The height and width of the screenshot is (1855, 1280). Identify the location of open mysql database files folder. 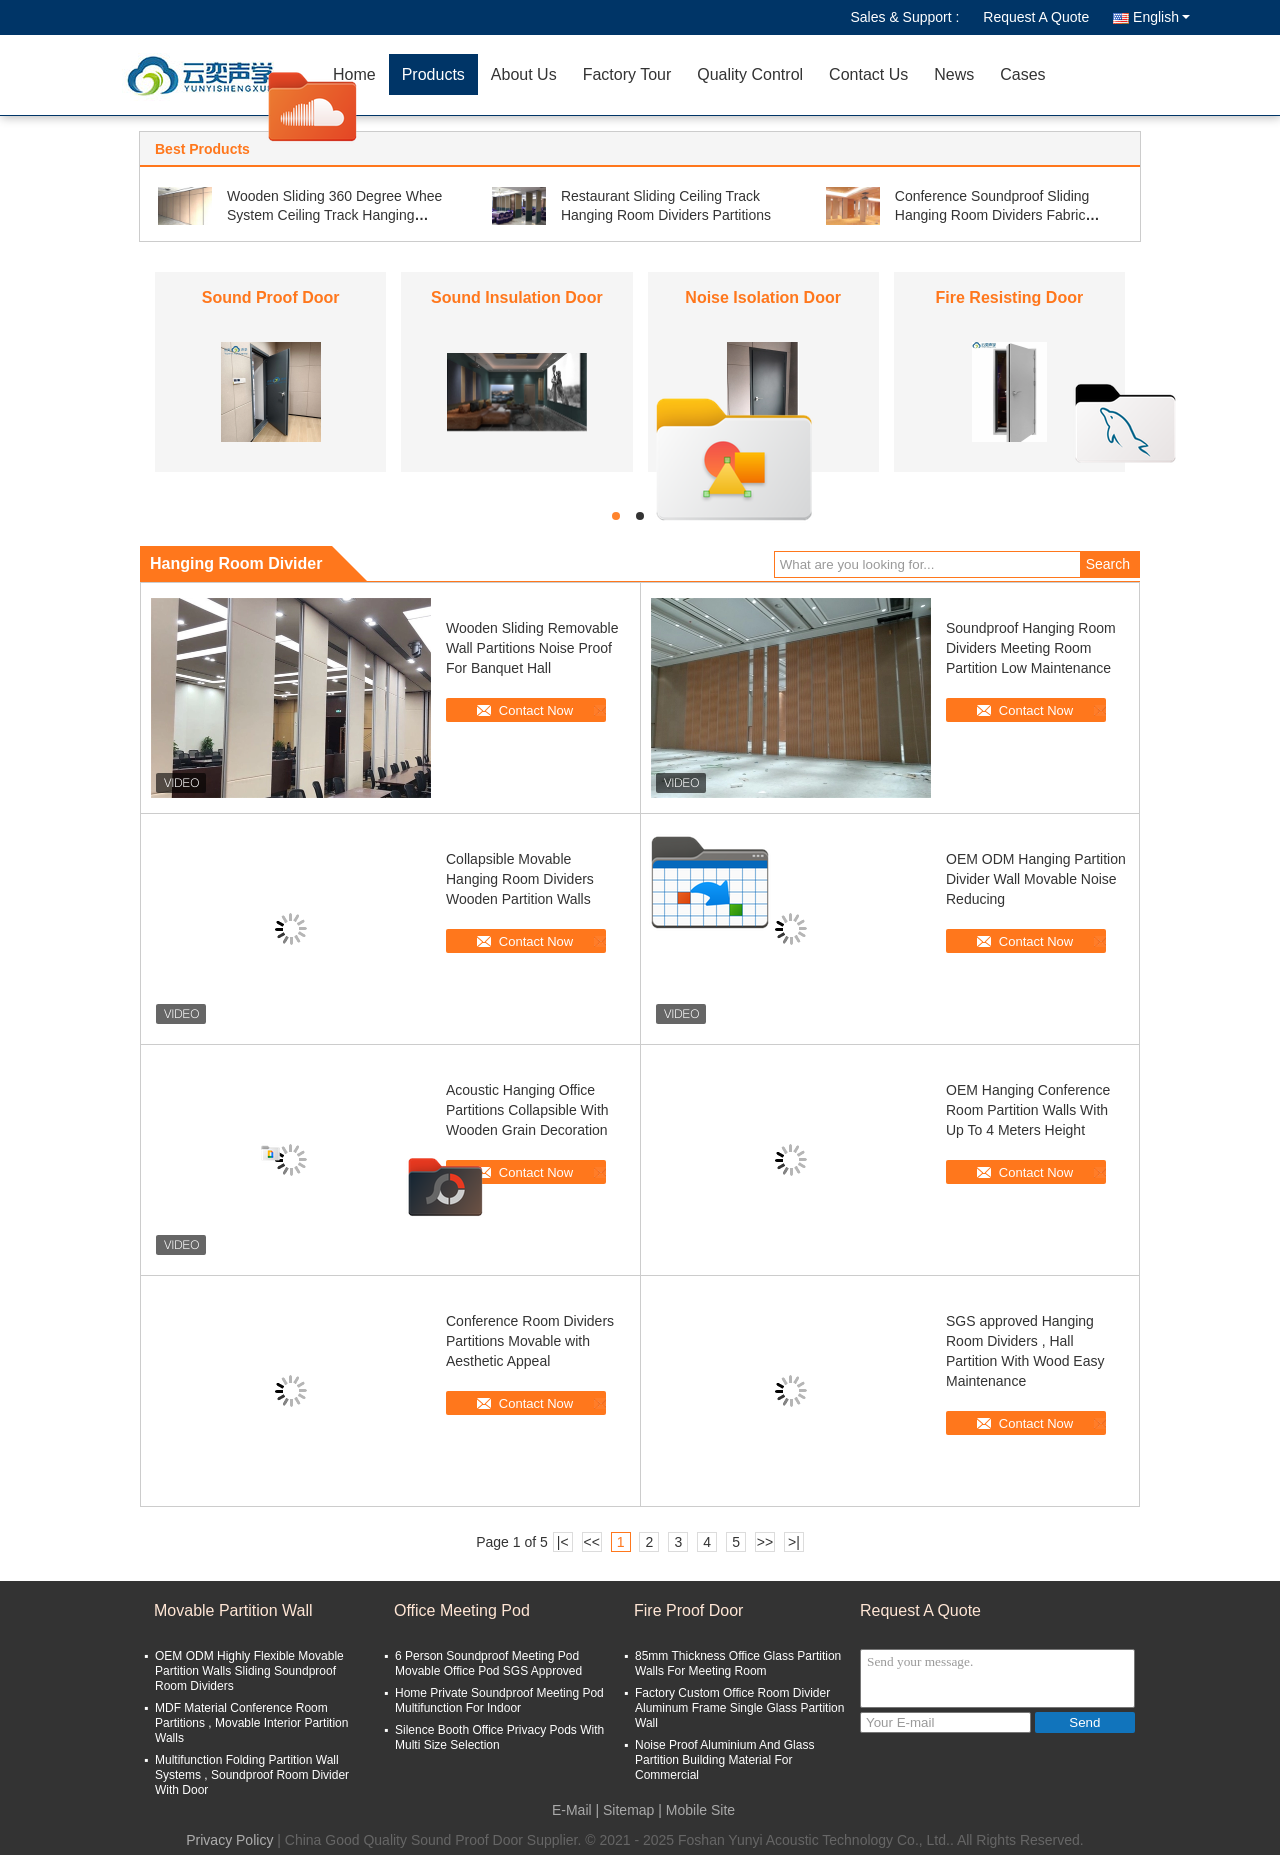
(1125, 426).